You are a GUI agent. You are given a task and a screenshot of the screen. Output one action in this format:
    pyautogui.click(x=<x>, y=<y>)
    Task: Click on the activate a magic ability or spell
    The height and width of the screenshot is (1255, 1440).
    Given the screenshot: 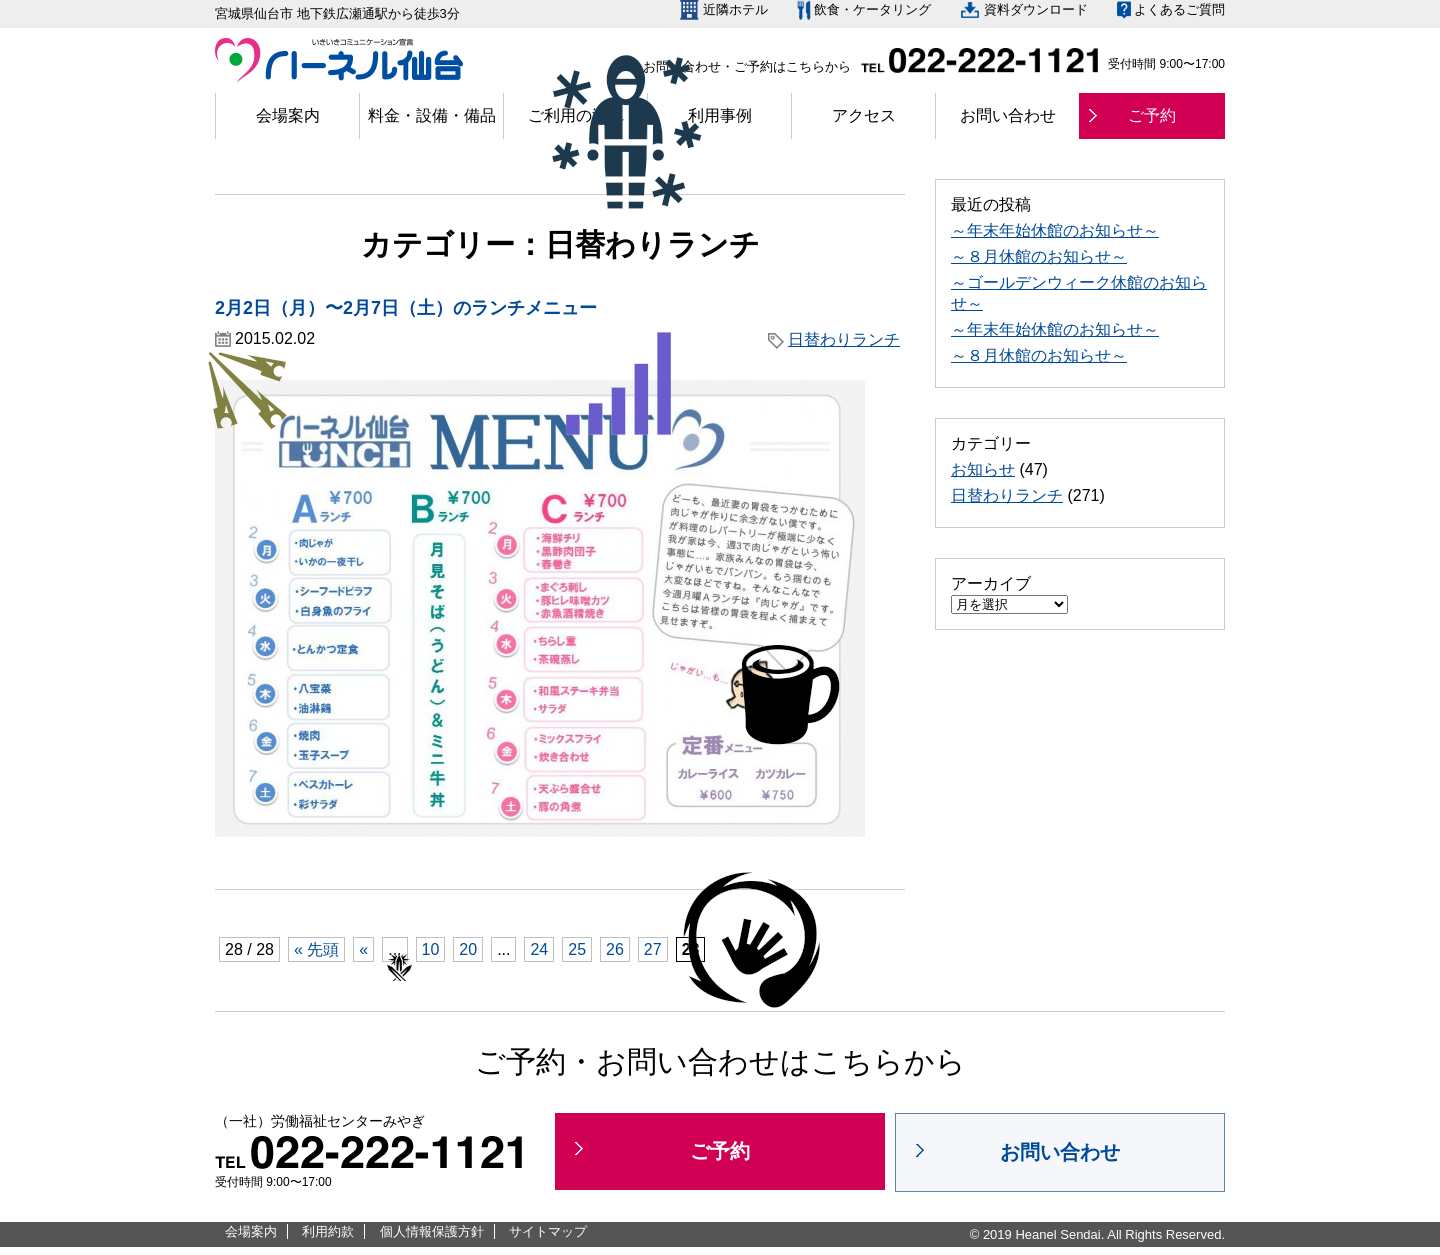 What is the action you would take?
    pyautogui.click(x=752, y=941)
    